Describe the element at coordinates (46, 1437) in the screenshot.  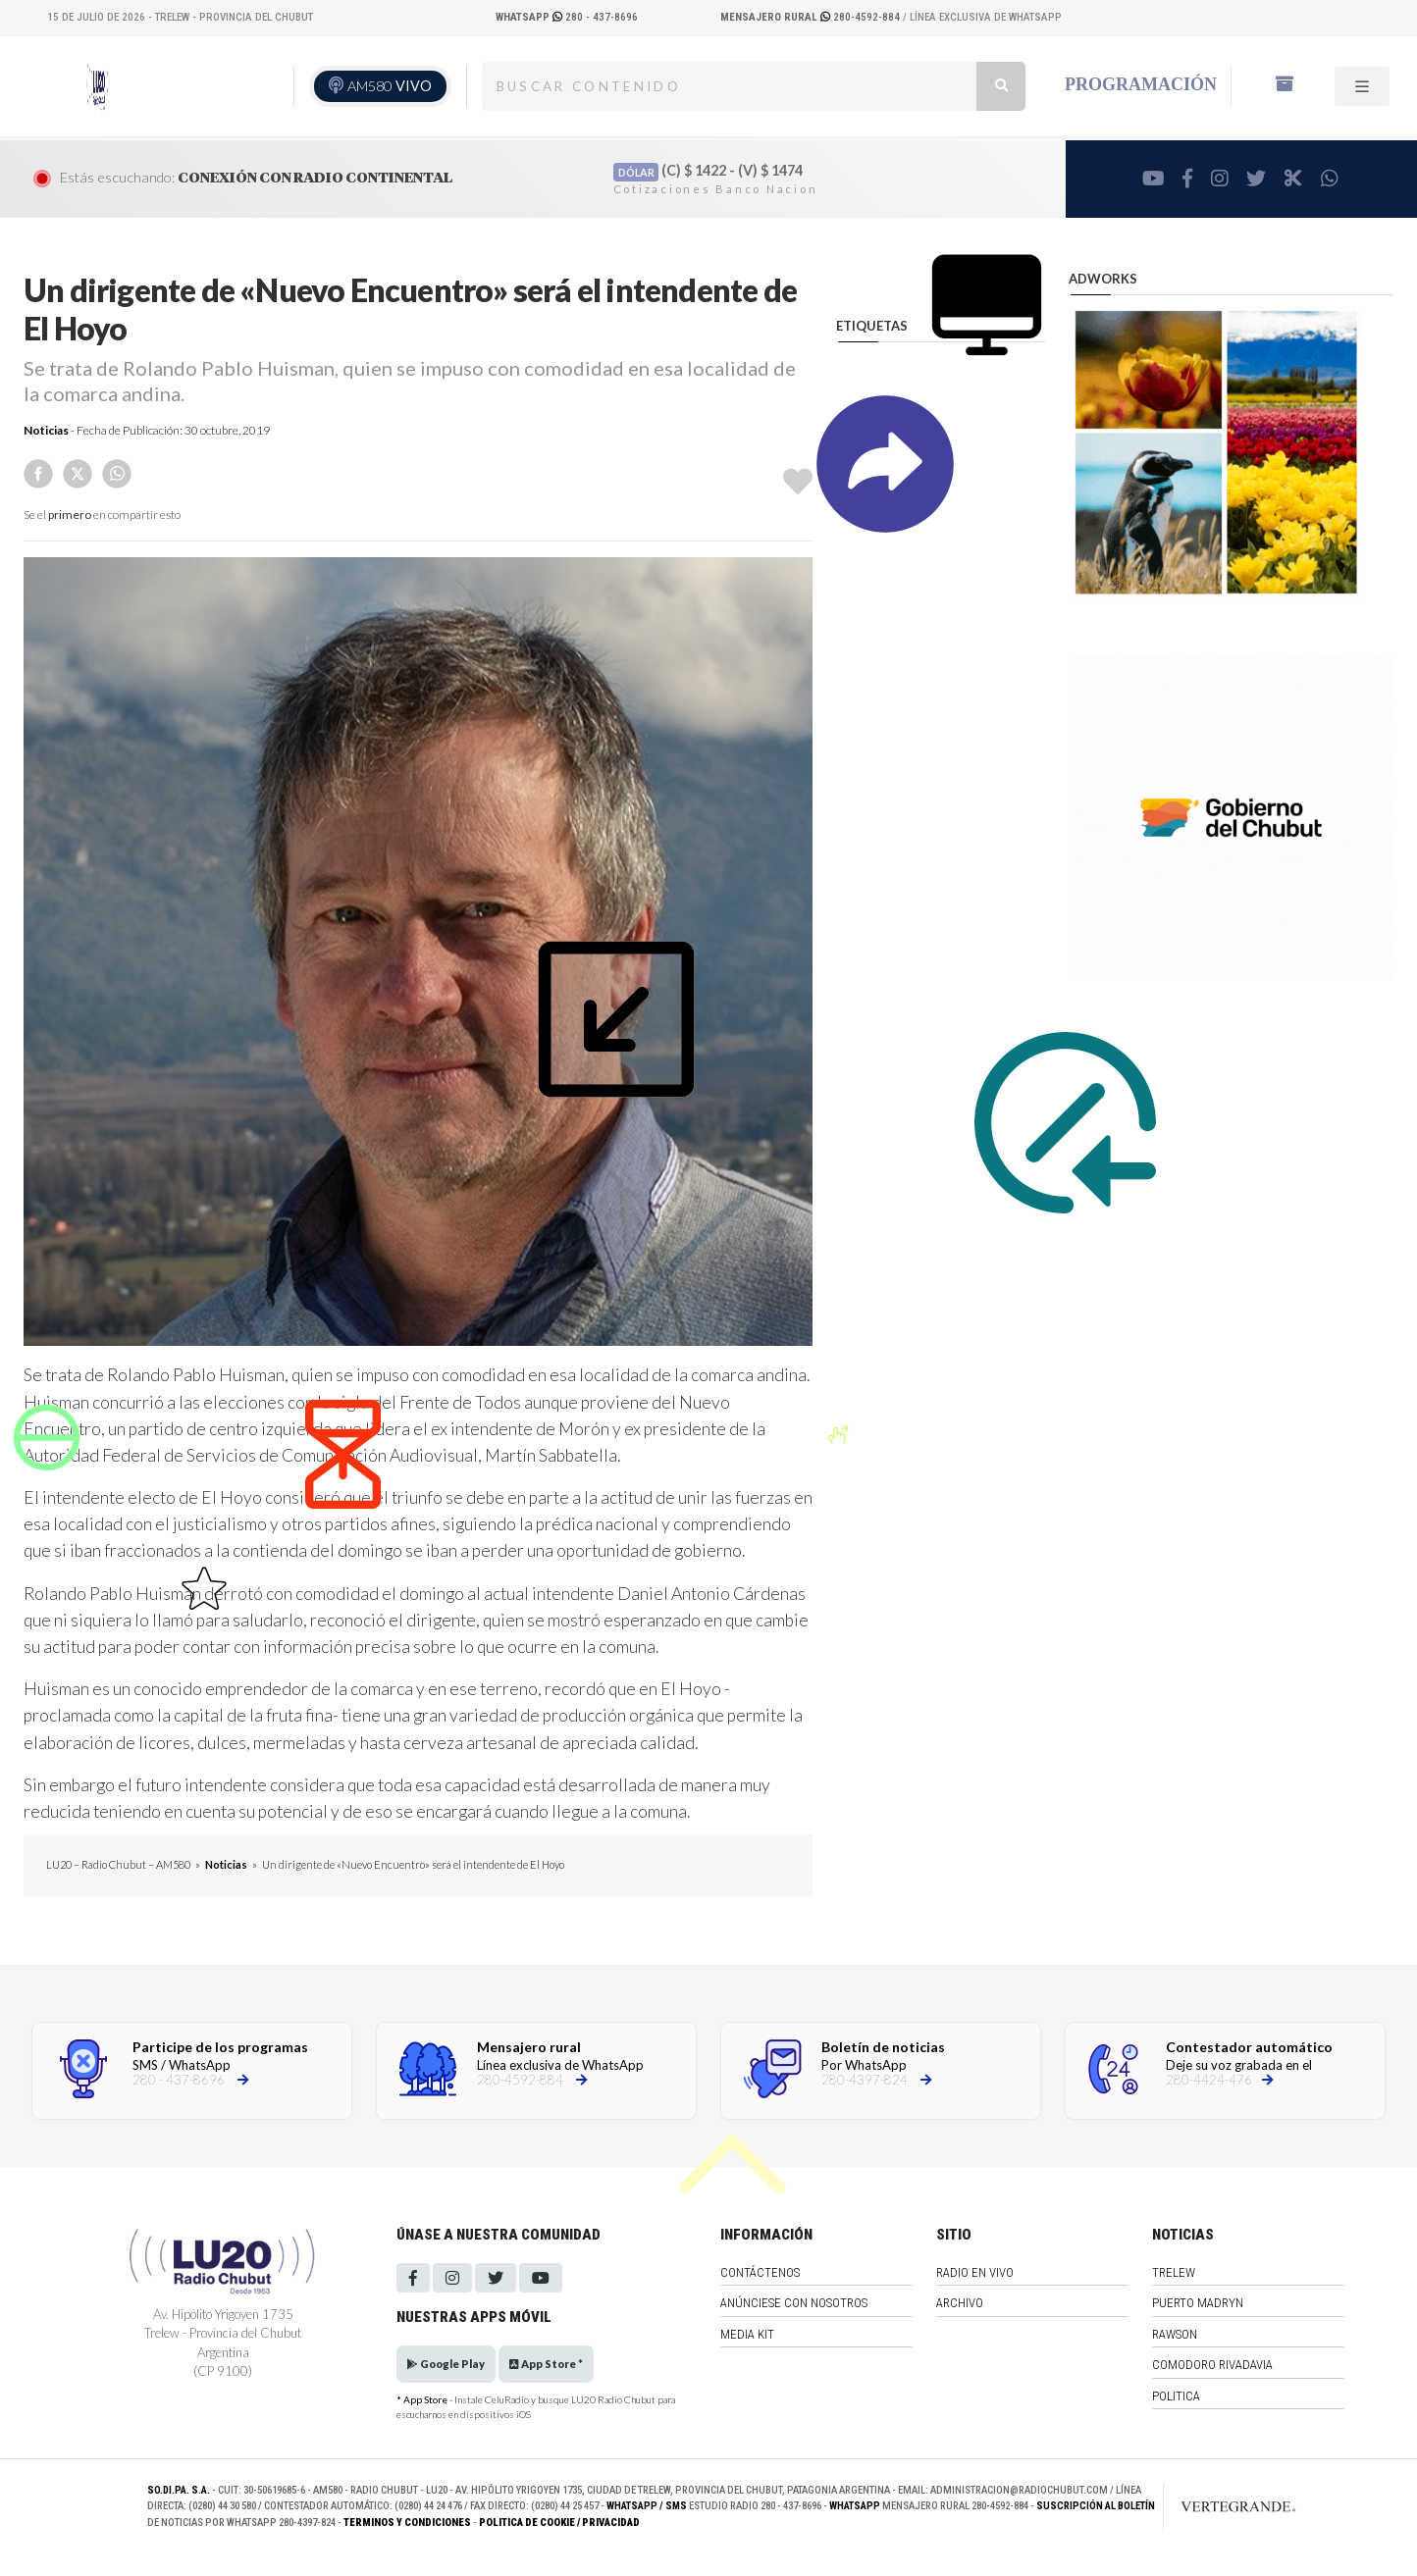
I see `toggle between light and dark mode` at that location.